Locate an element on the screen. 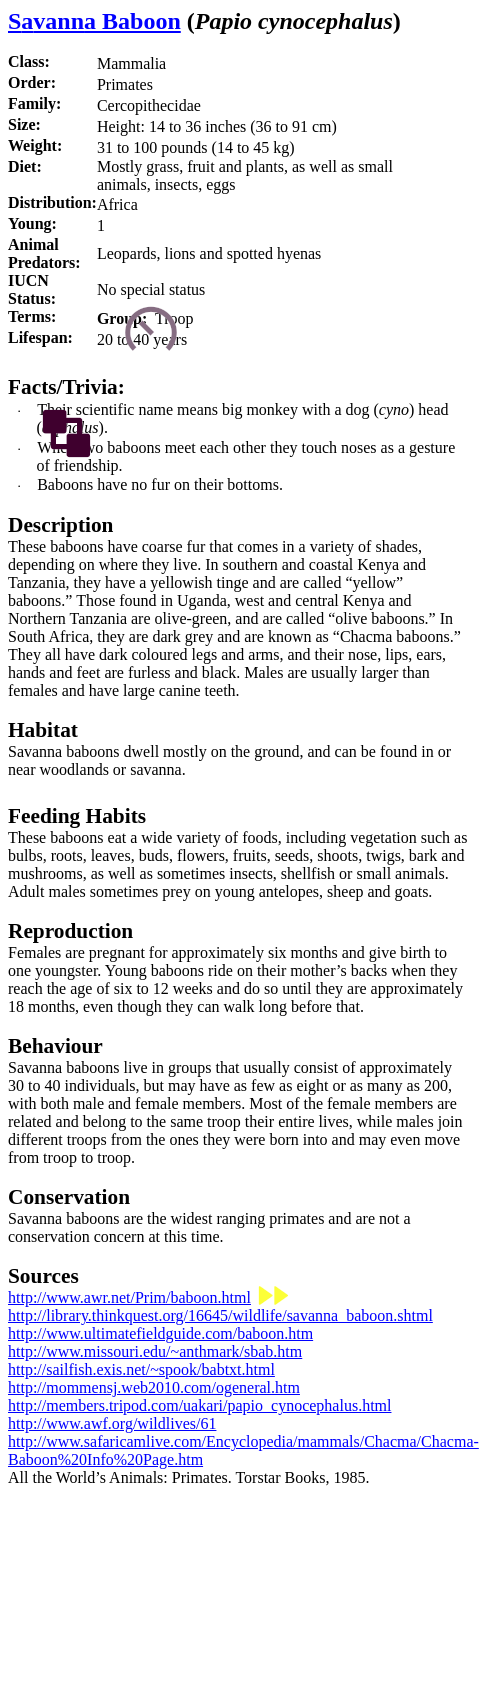 The image size is (479, 1699). fast forward media playback is located at coordinates (272, 1295).